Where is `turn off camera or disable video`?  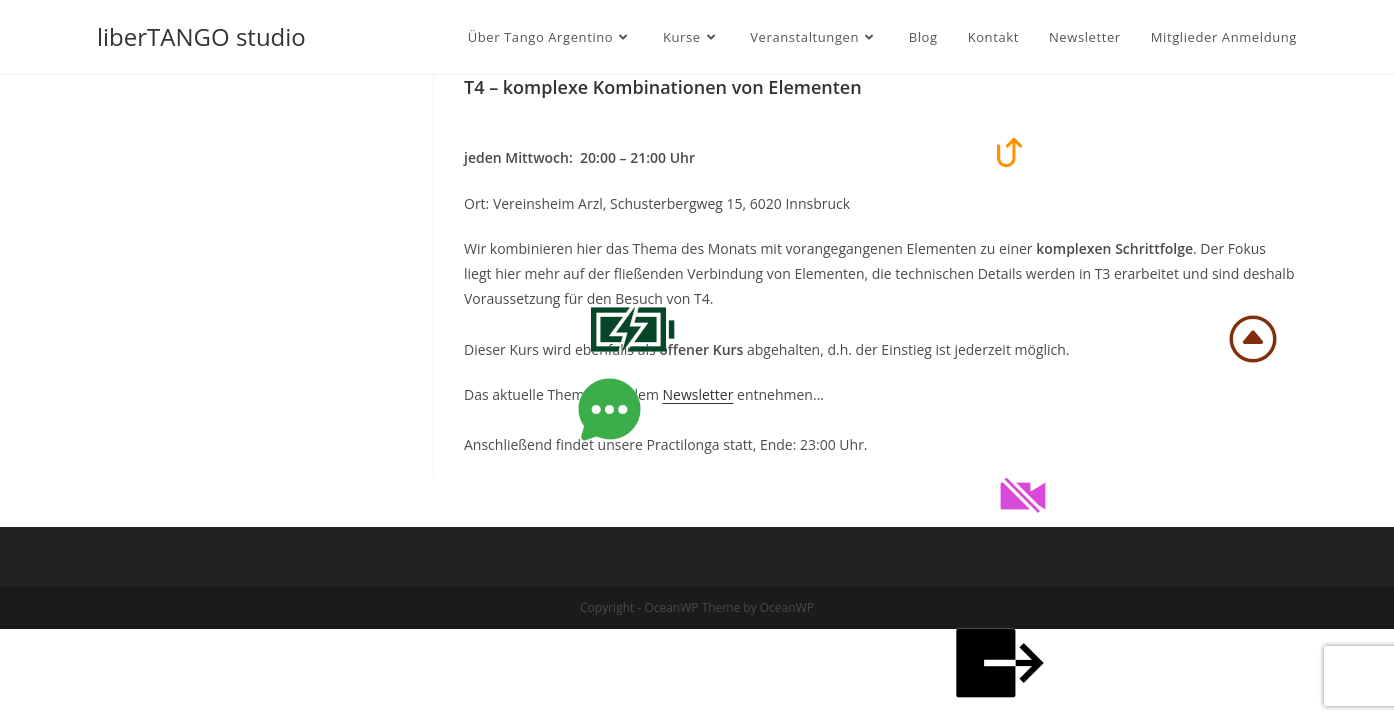
turn off camera or disable video is located at coordinates (1023, 496).